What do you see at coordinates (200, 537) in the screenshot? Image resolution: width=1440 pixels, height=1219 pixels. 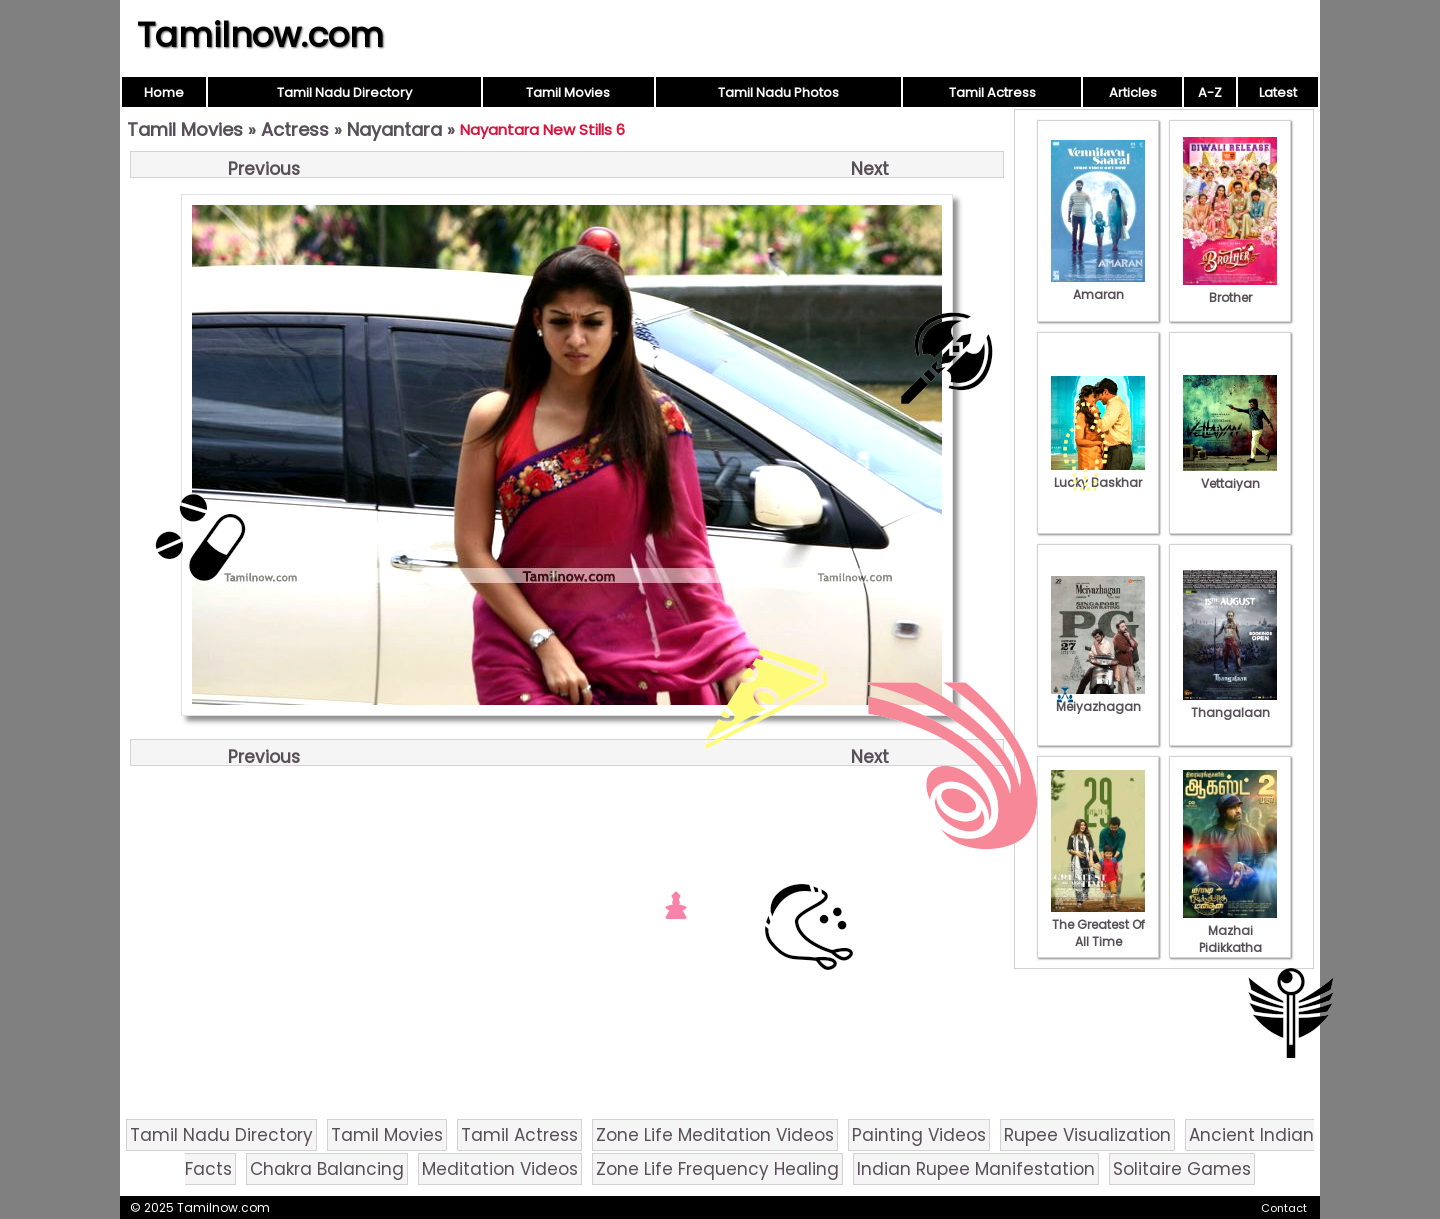 I see `view medications or prescriptions` at bounding box center [200, 537].